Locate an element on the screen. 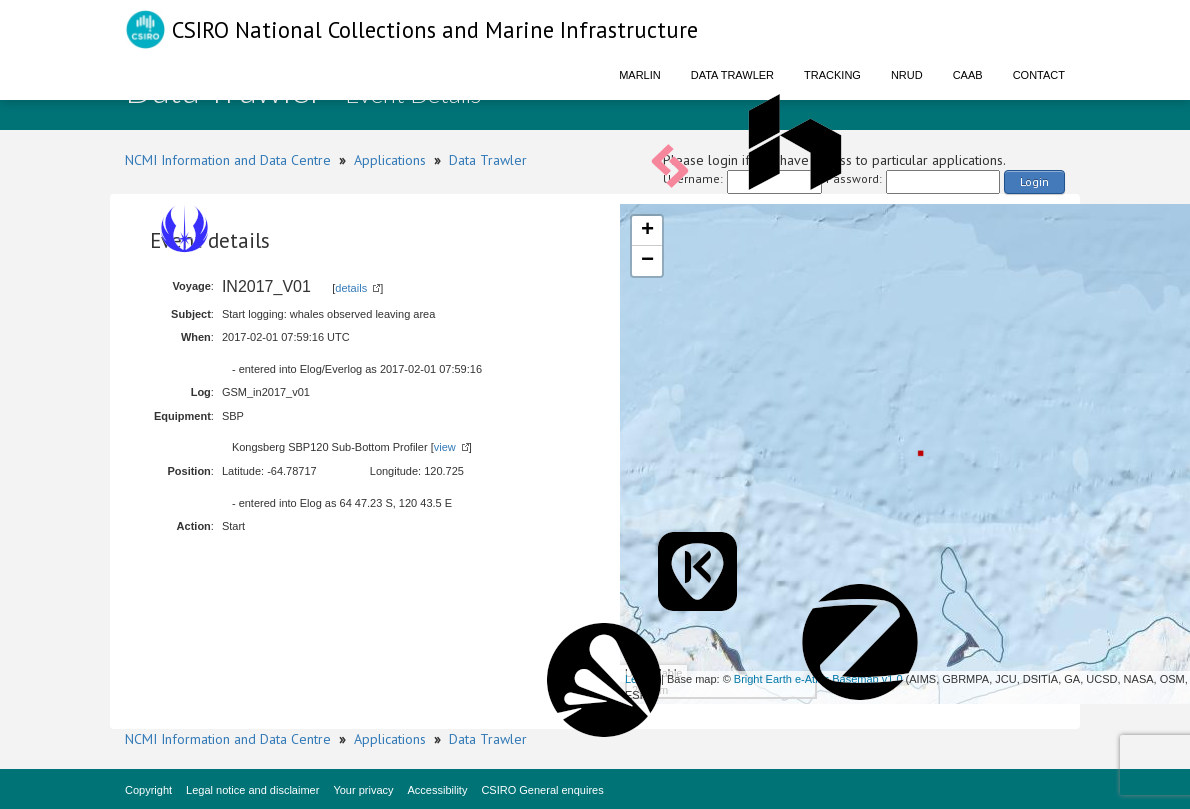 The height and width of the screenshot is (809, 1190). open the Hearth app is located at coordinates (795, 142).